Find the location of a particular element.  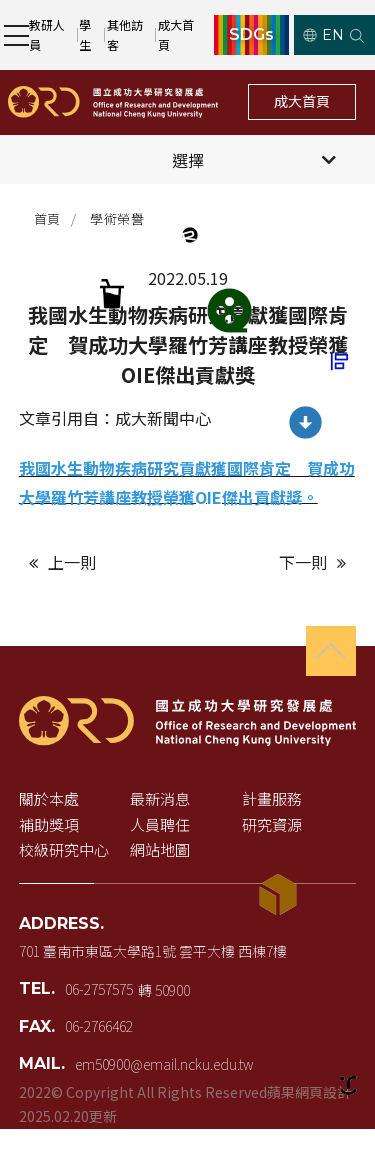

browse movies or video content is located at coordinates (229, 310).